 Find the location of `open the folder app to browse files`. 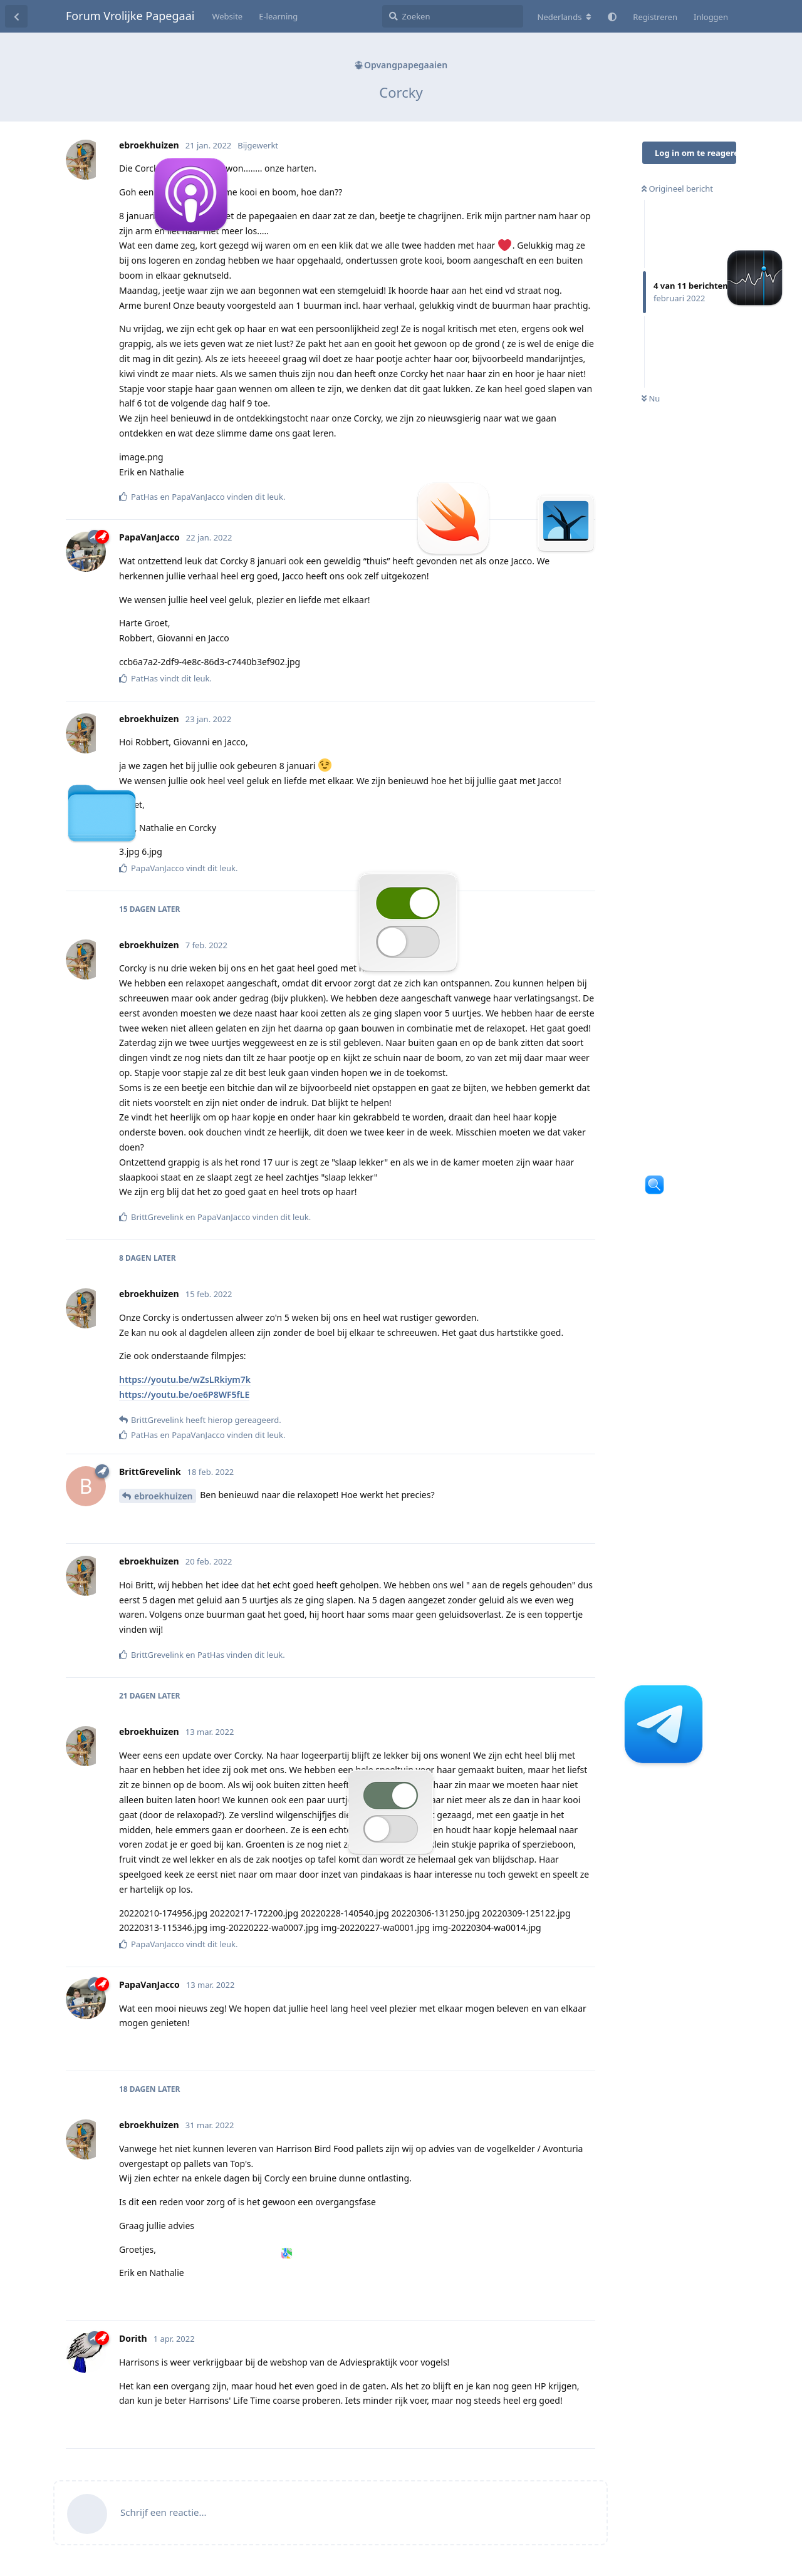

open the folder app to browse files is located at coordinates (102, 812).